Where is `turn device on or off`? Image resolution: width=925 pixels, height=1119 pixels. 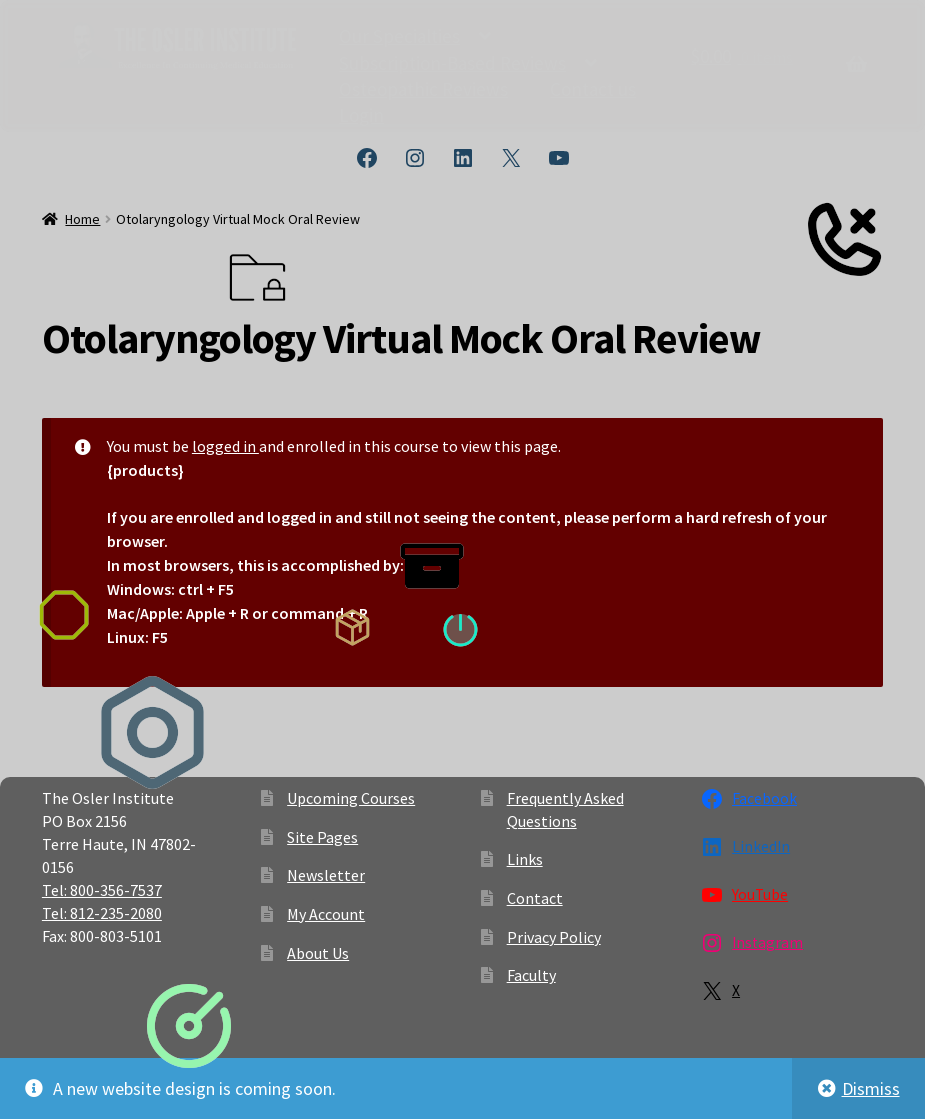
turn device on or off is located at coordinates (460, 629).